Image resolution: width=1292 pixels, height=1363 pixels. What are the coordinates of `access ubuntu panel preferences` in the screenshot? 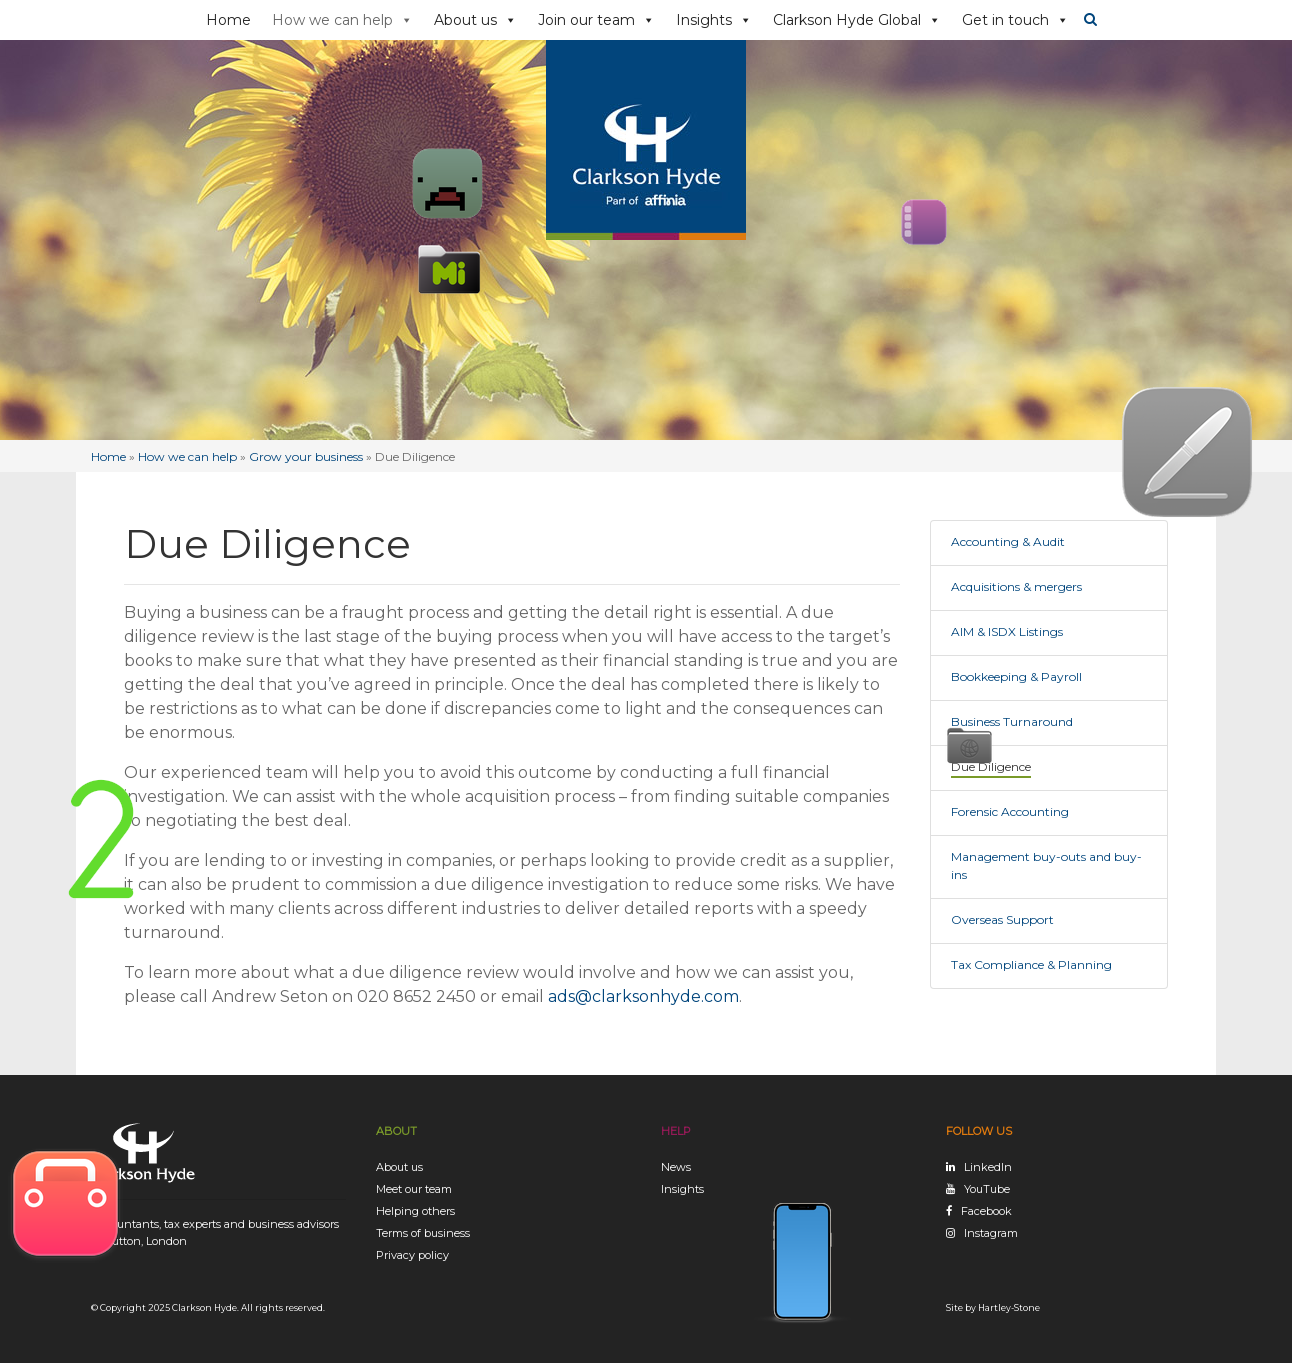 It's located at (924, 223).